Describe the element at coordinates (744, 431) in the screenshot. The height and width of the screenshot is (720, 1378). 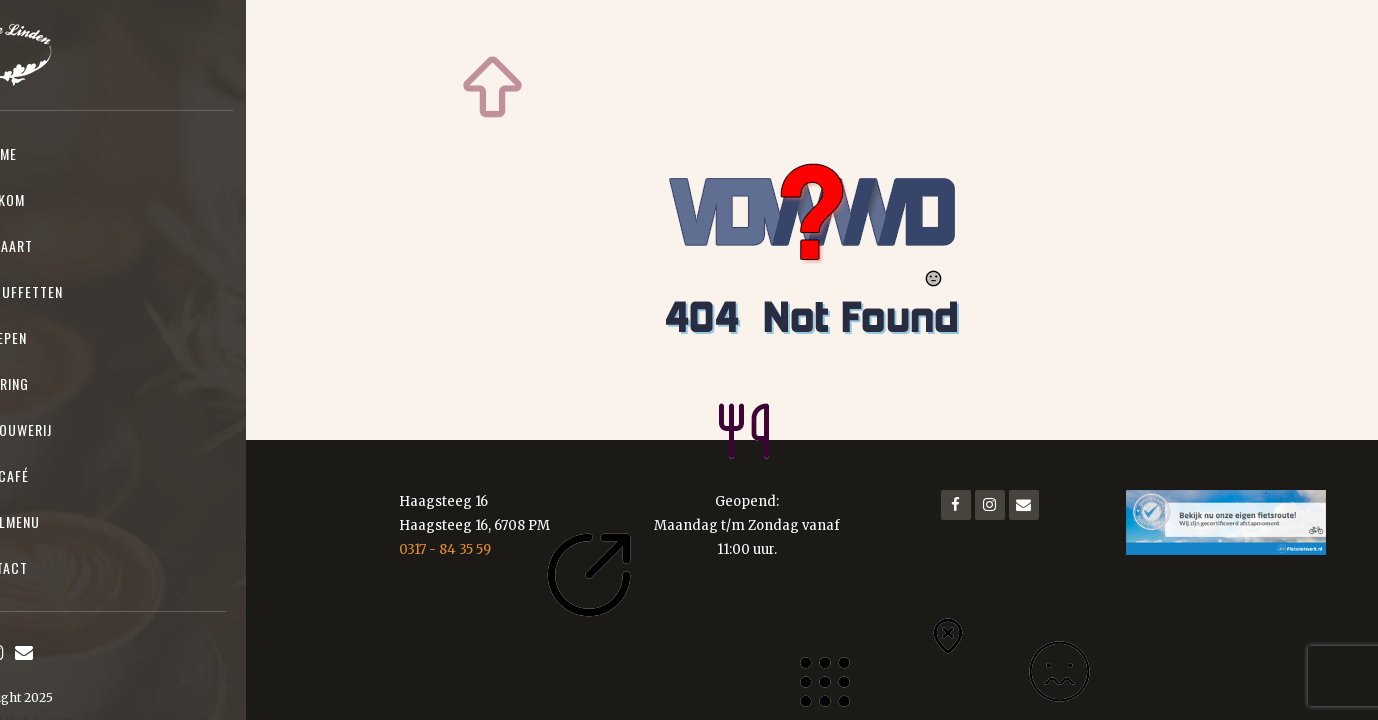
I see `browse restaurants or dining options` at that location.